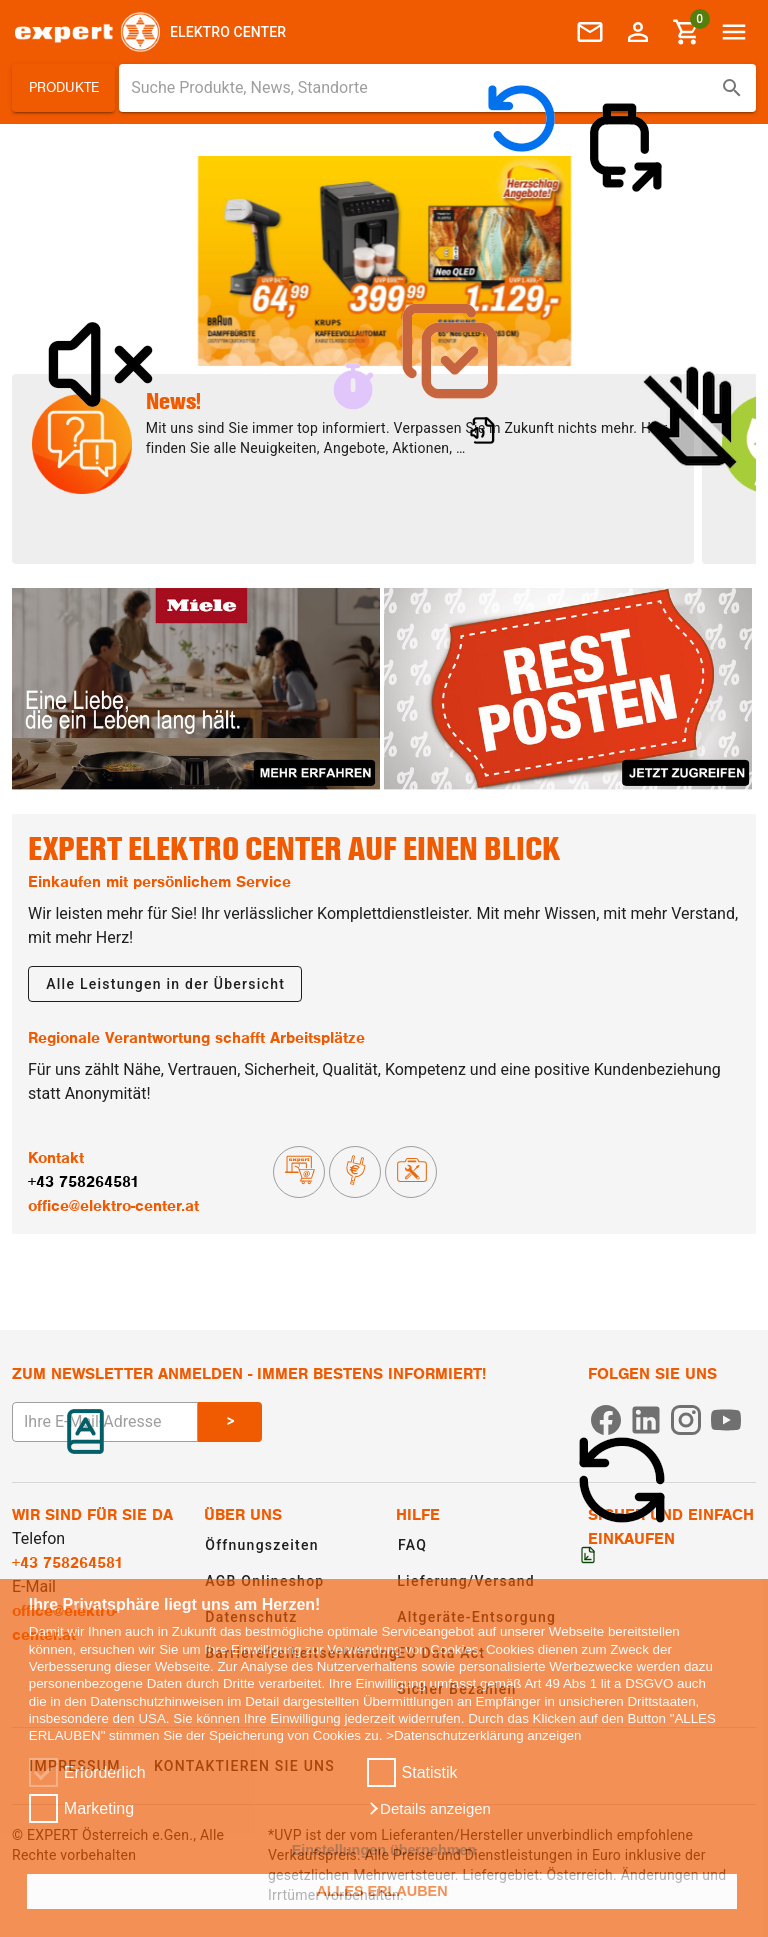  I want to click on do not touch or interact with this element, so click(693, 418).